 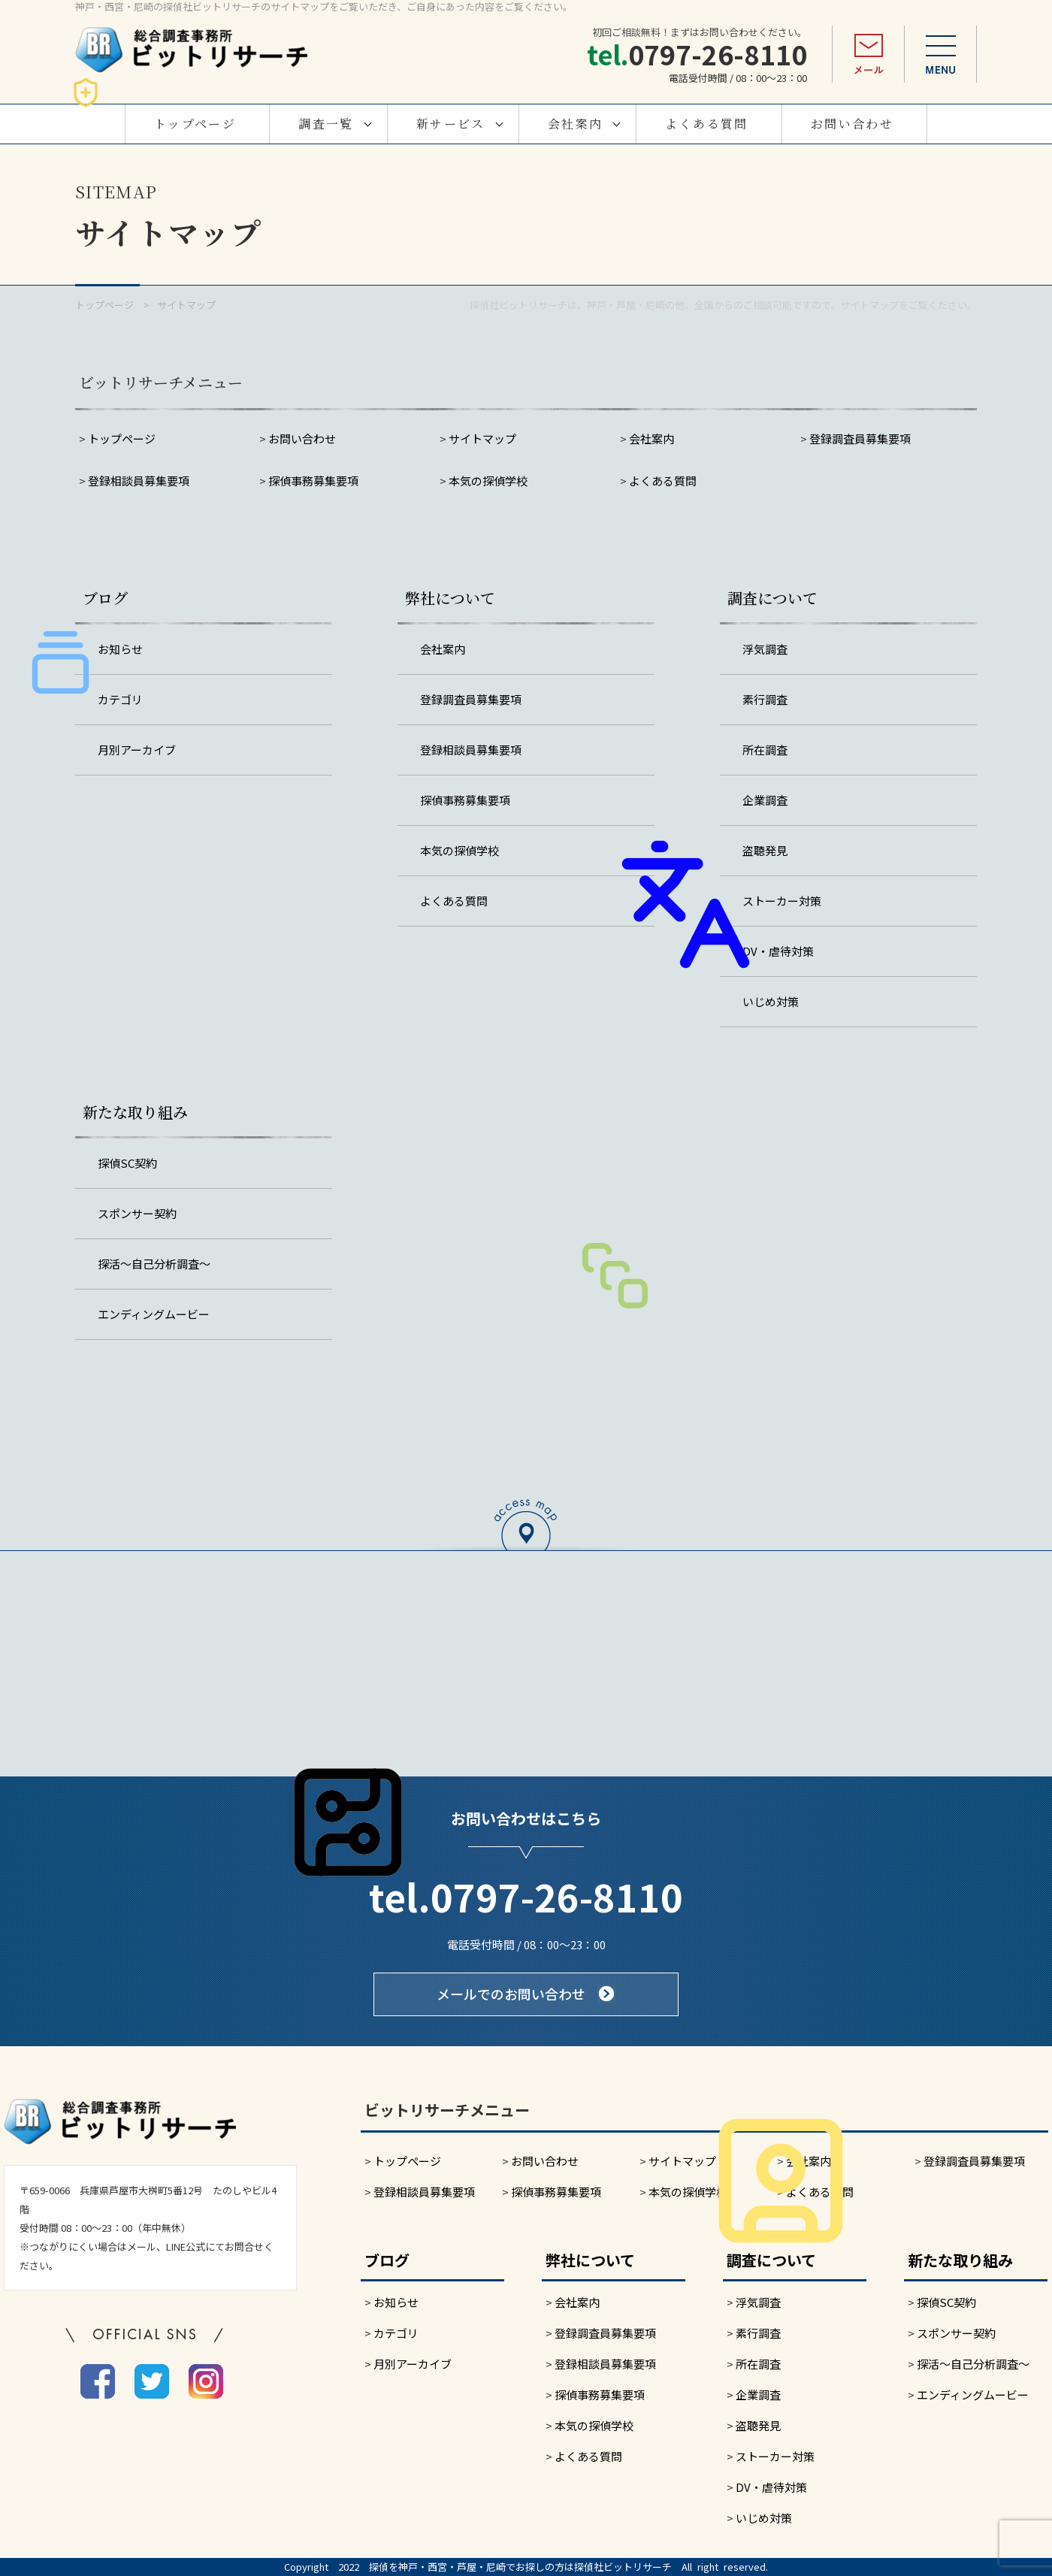 What do you see at coordinates (615, 1275) in the screenshot?
I see `view stacked layers or cards` at bounding box center [615, 1275].